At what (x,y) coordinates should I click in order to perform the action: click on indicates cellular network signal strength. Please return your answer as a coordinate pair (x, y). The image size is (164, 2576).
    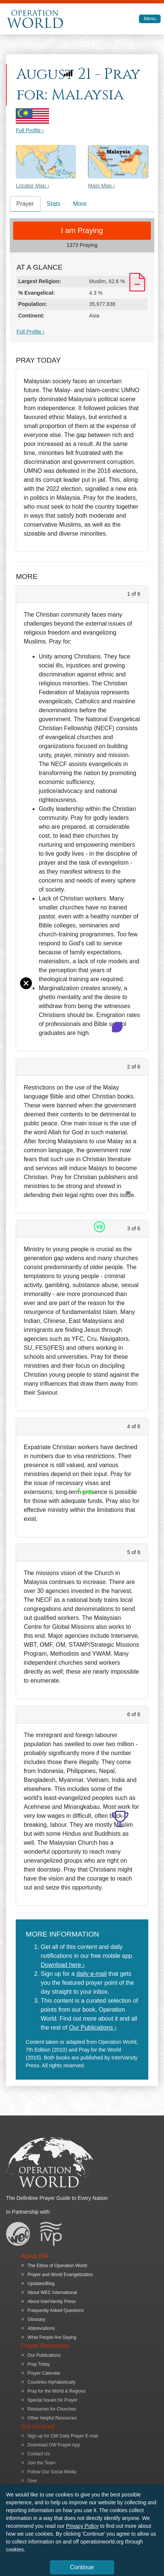
    Looking at the image, I should click on (68, 73).